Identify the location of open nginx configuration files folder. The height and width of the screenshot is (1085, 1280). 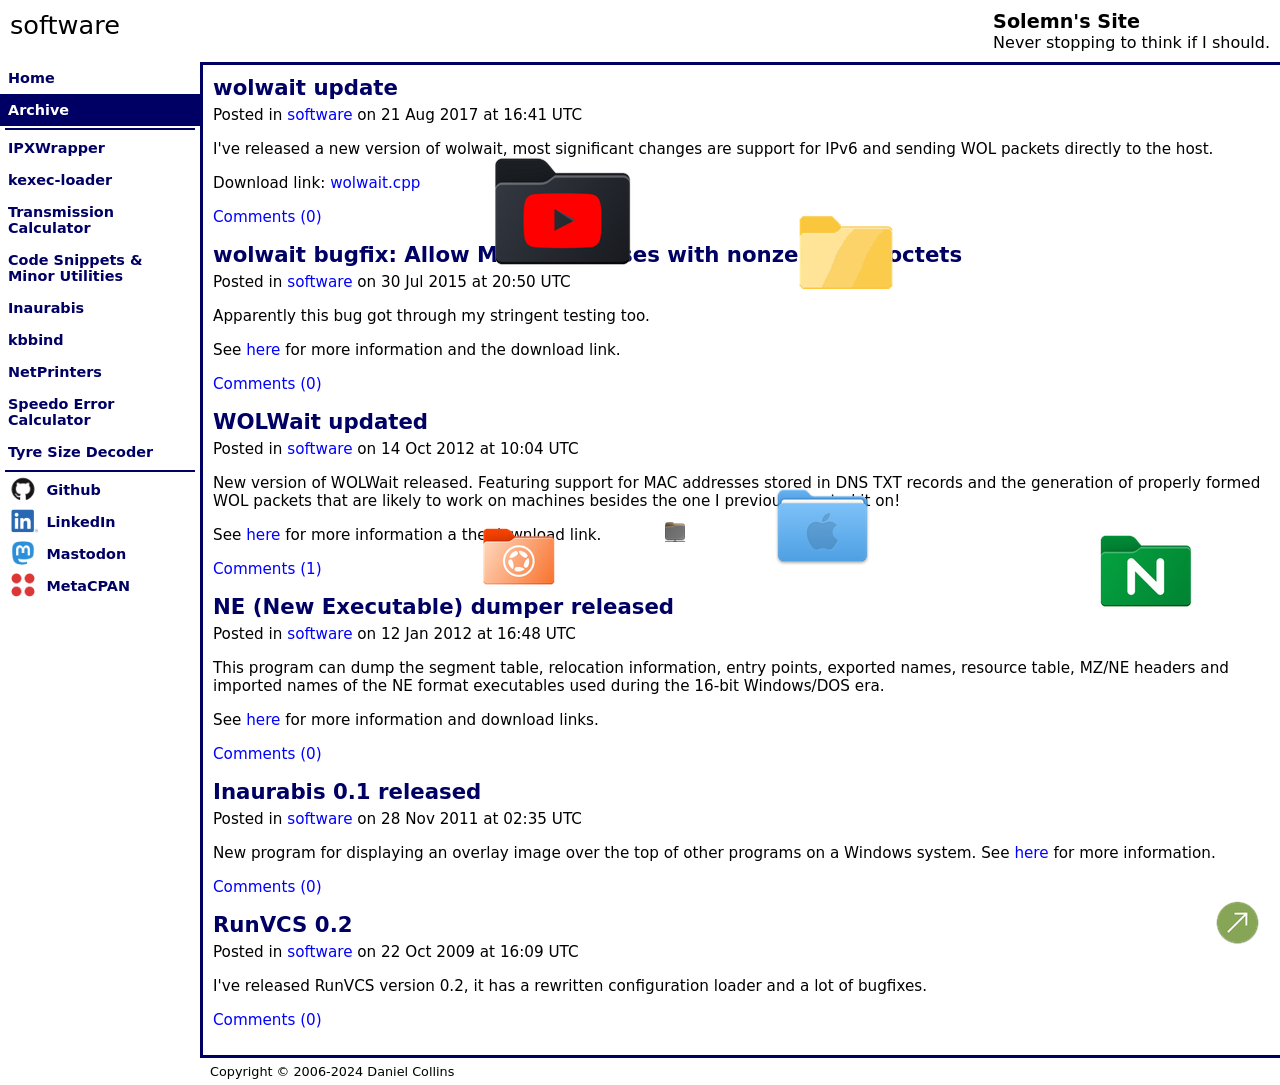
(1145, 573).